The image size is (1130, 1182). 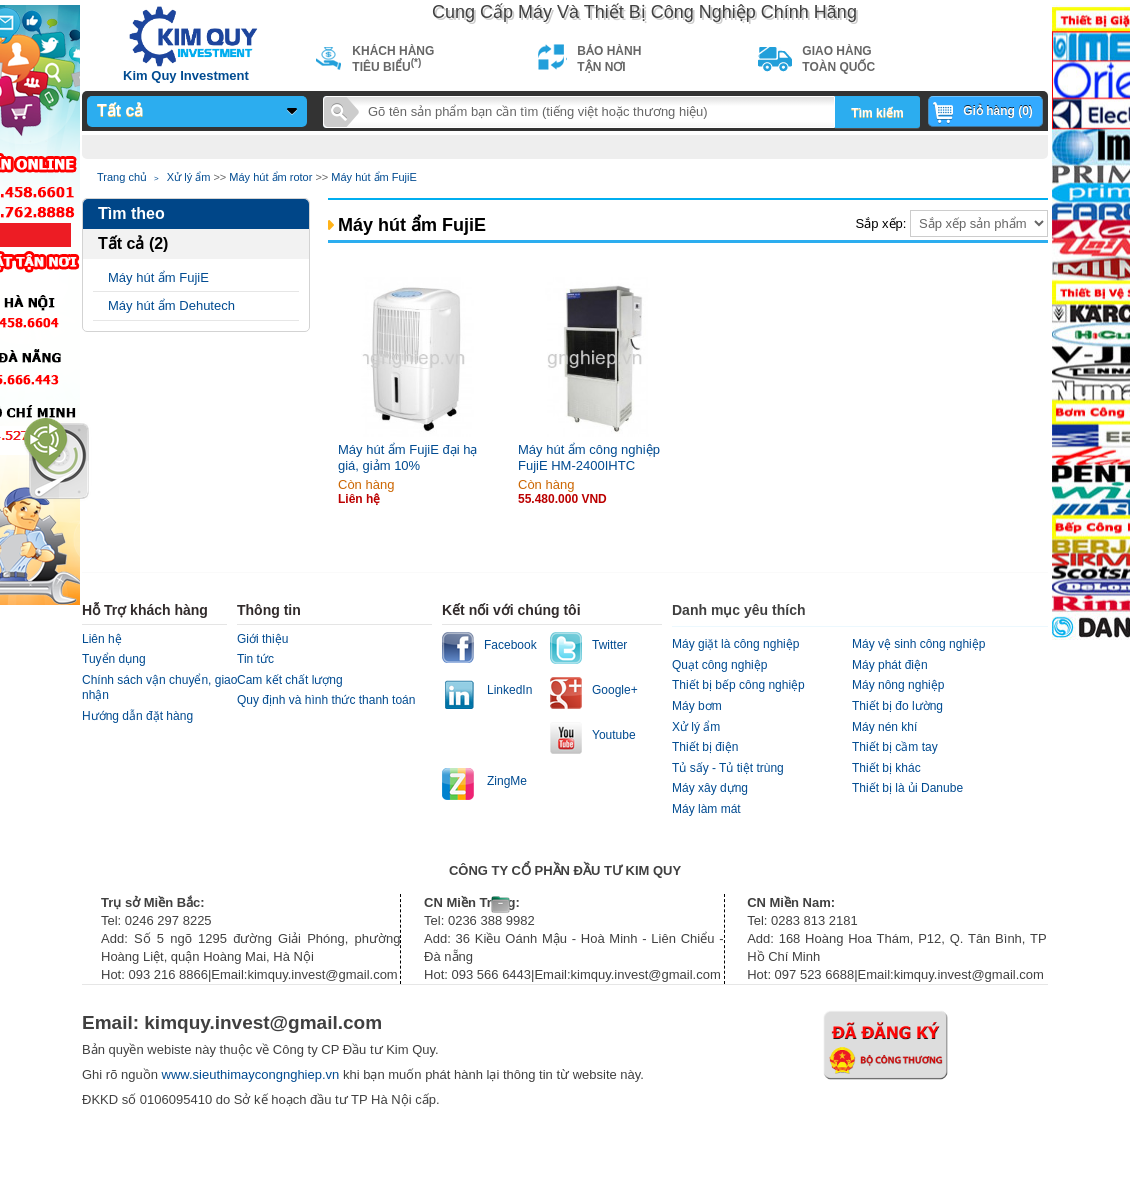 I want to click on launch ubuntu installer application, so click(x=59, y=461).